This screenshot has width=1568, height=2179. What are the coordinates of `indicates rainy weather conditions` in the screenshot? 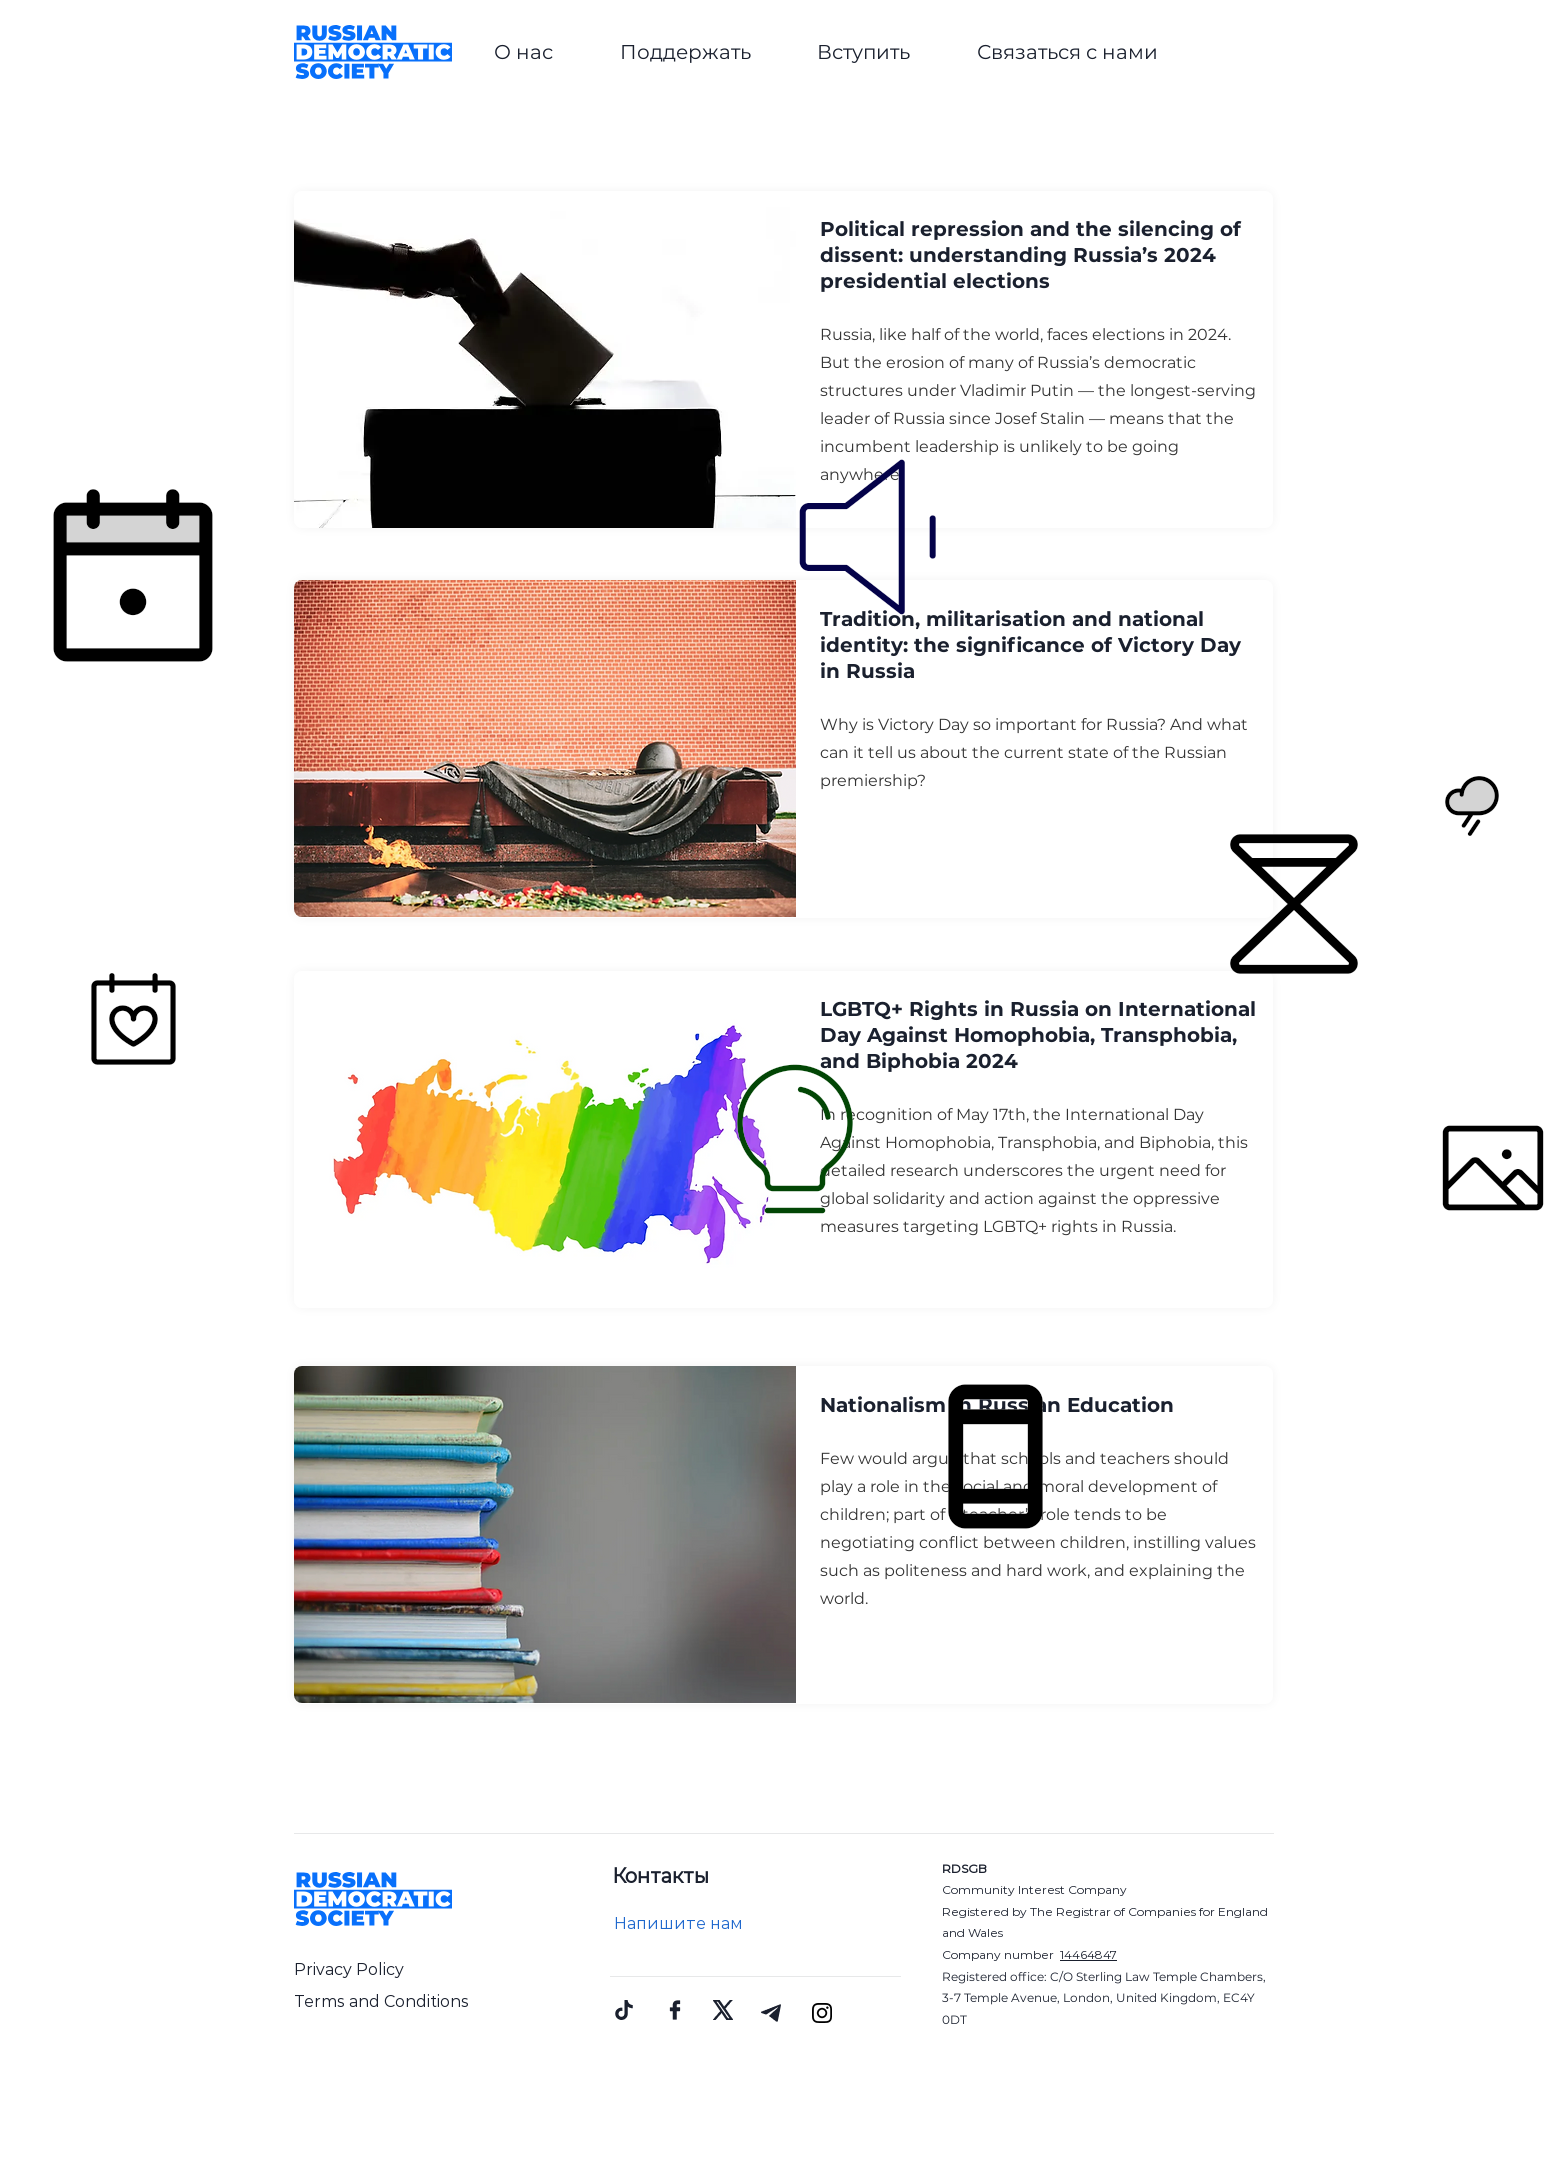 It's located at (1472, 805).